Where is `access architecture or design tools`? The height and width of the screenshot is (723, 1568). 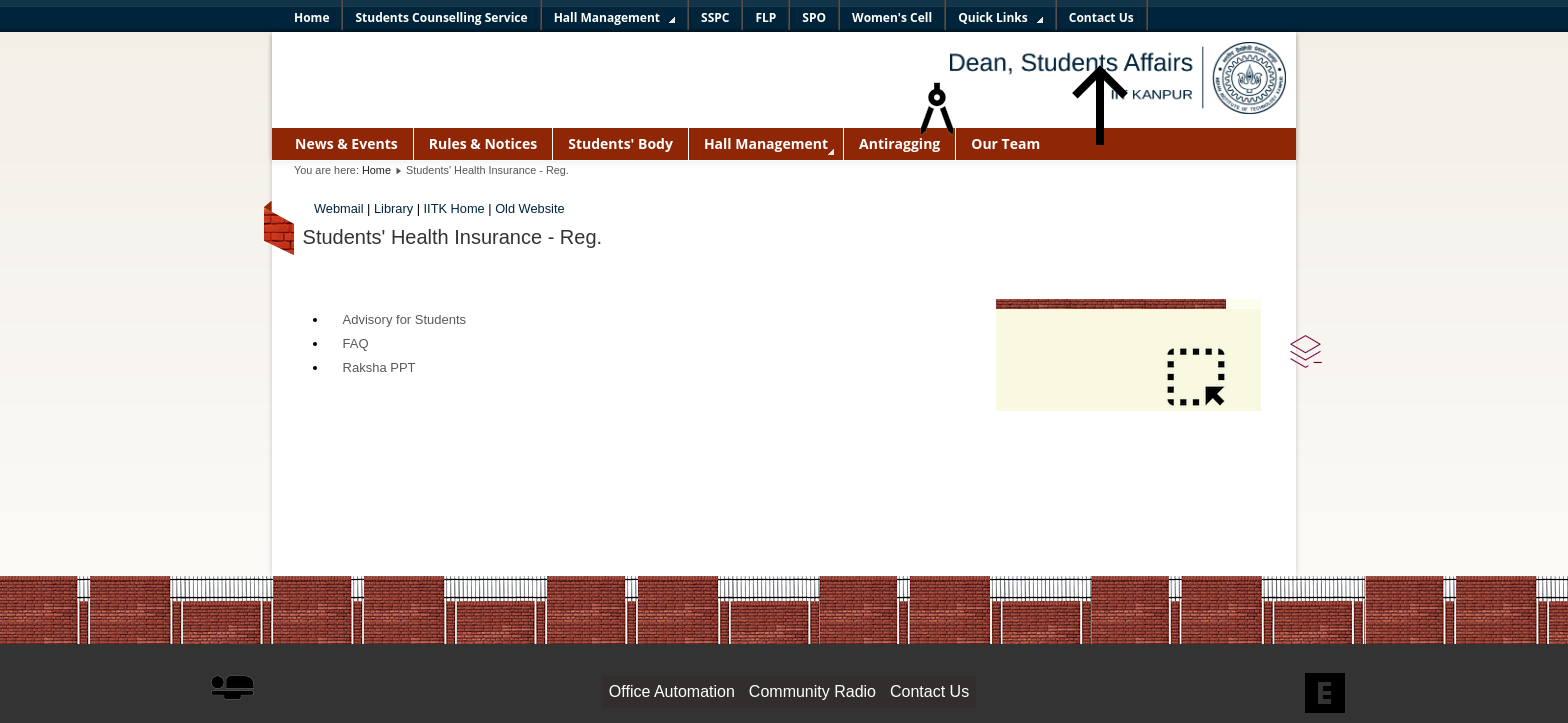 access architecture or design tools is located at coordinates (937, 109).